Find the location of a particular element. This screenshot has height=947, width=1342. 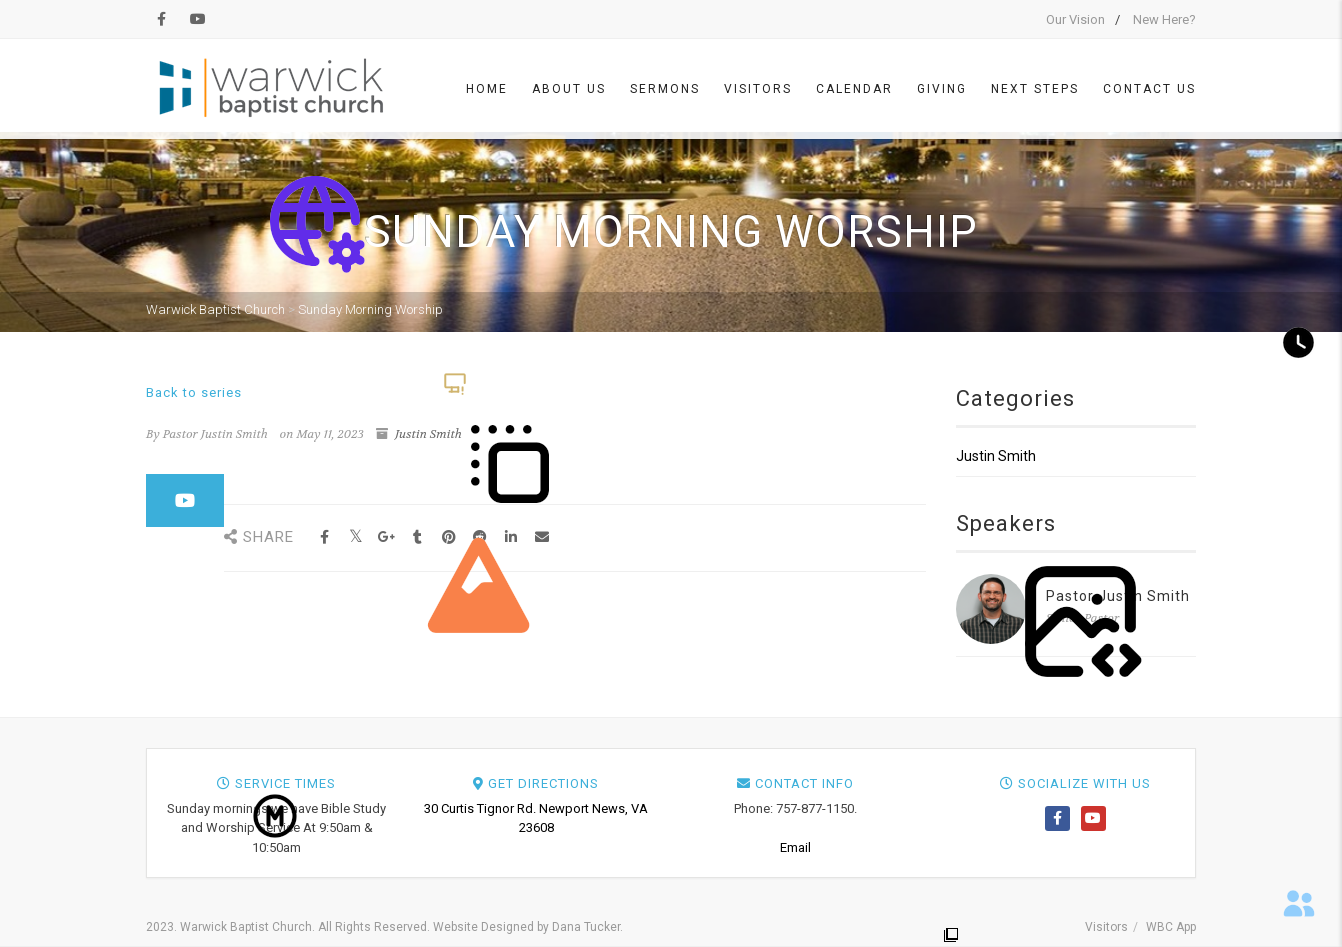

indicates a desktop device error or warning is located at coordinates (455, 383).